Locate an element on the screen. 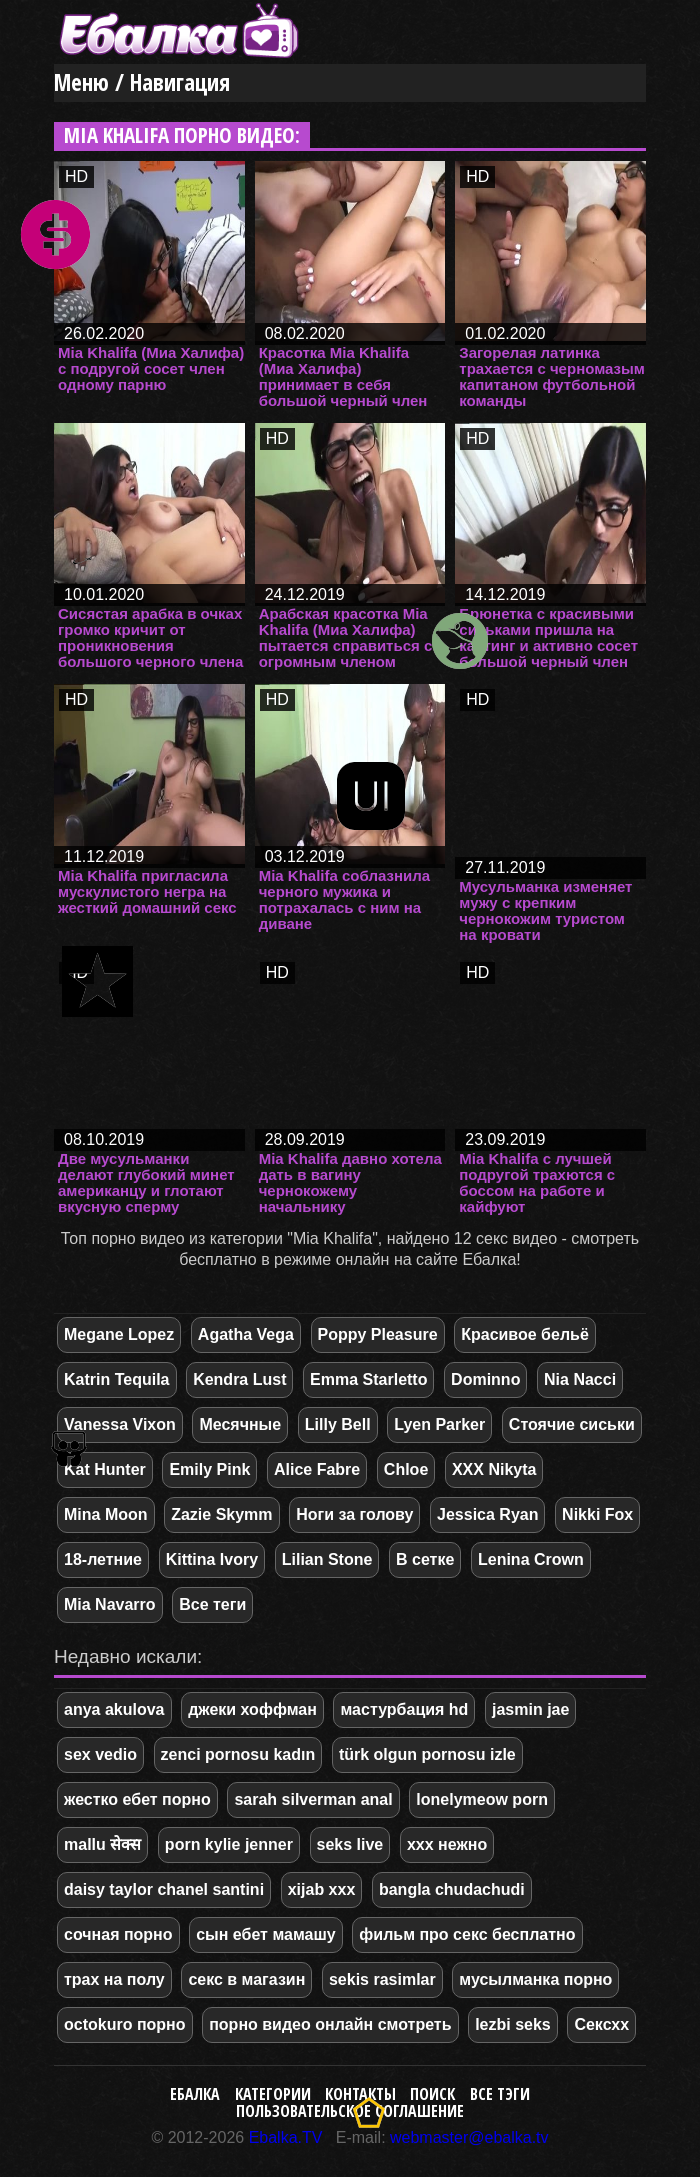 The width and height of the screenshot is (700, 2177). view account balance or financial summary is located at coordinates (55, 234).